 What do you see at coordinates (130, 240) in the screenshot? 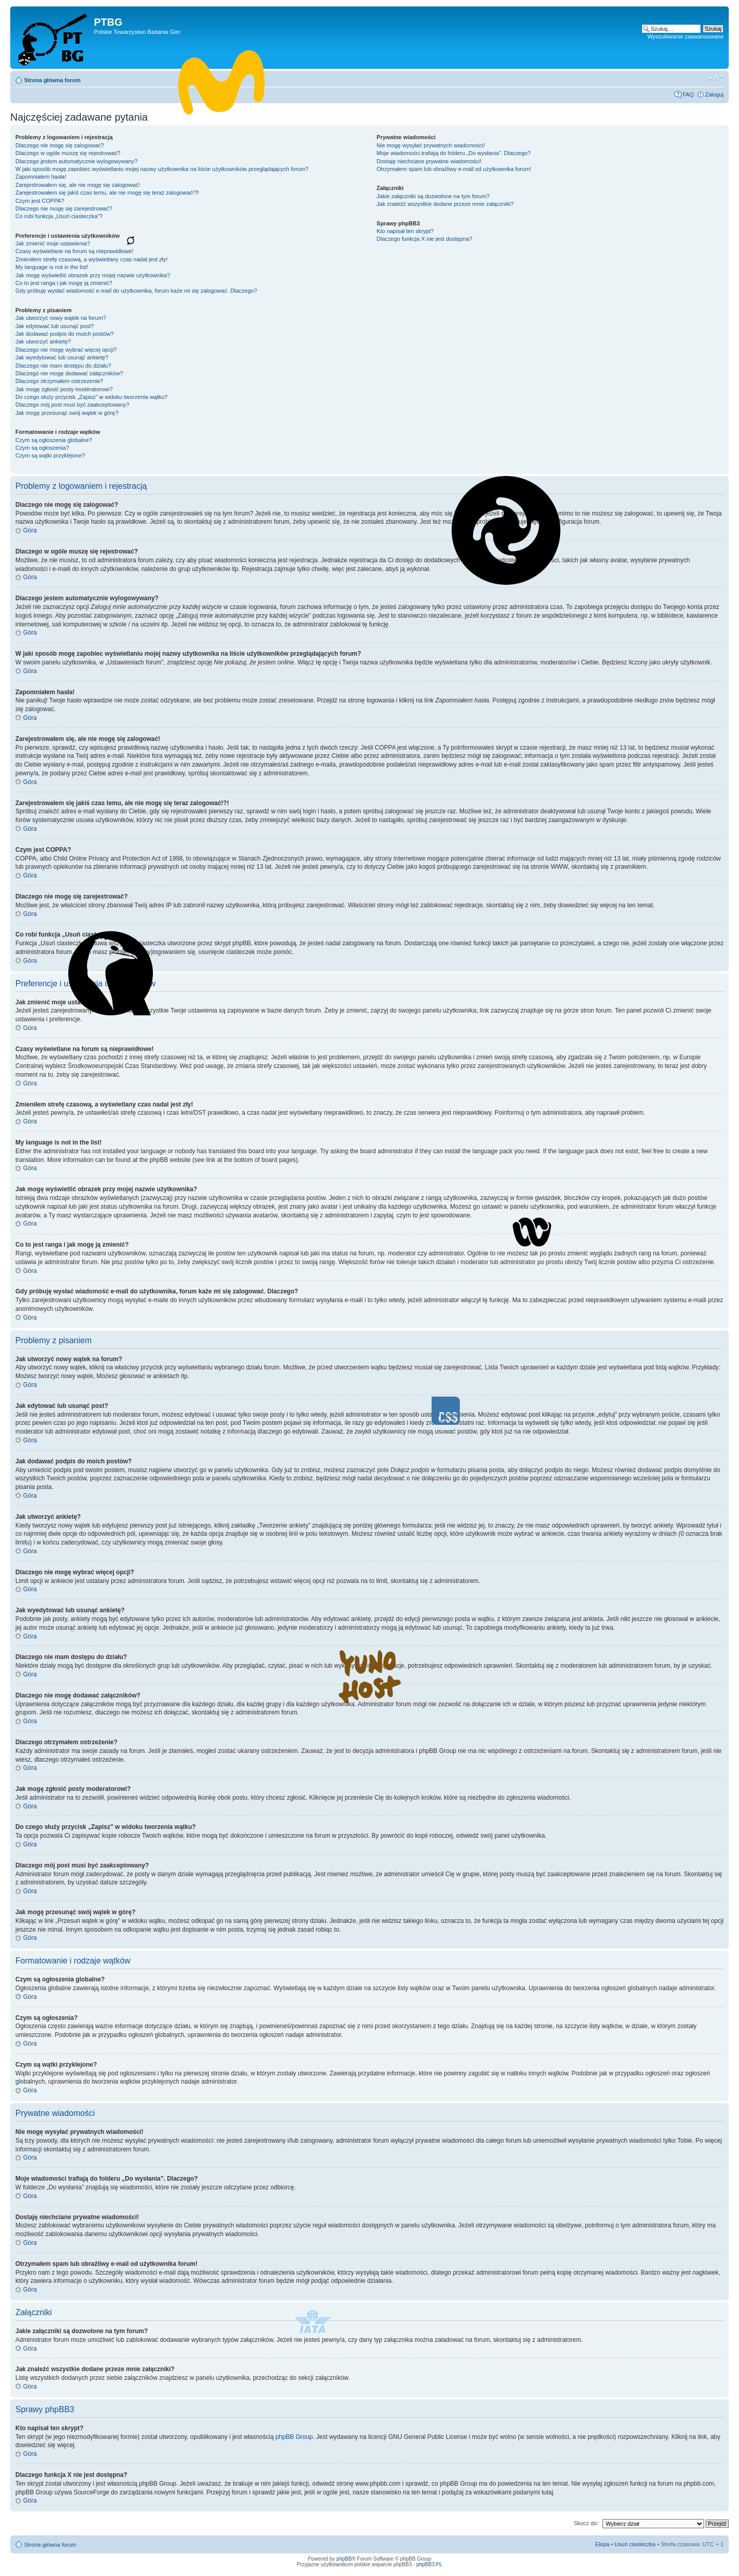
I see `Superpowers game engine logo` at bounding box center [130, 240].